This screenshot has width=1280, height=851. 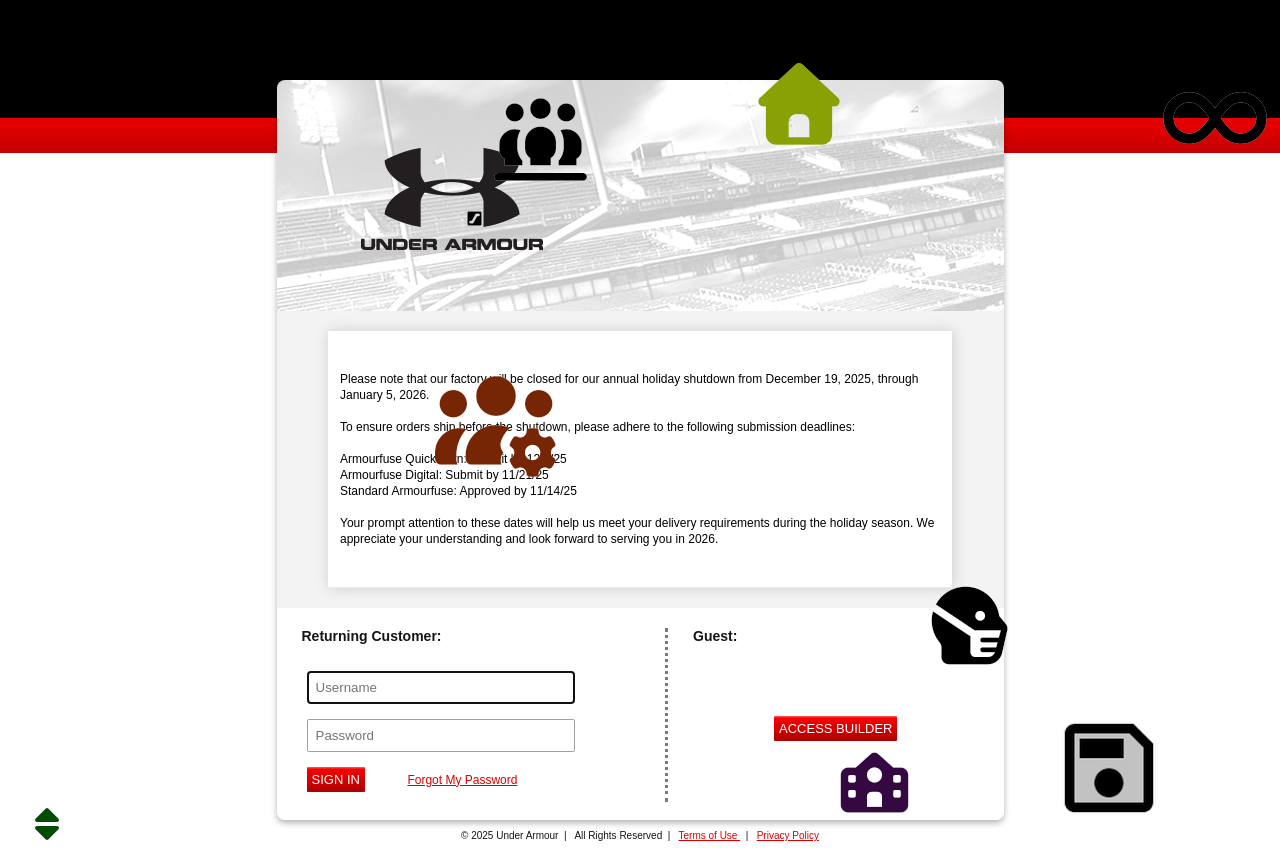 What do you see at coordinates (1215, 118) in the screenshot?
I see `indicates unlimited or infinite content` at bounding box center [1215, 118].